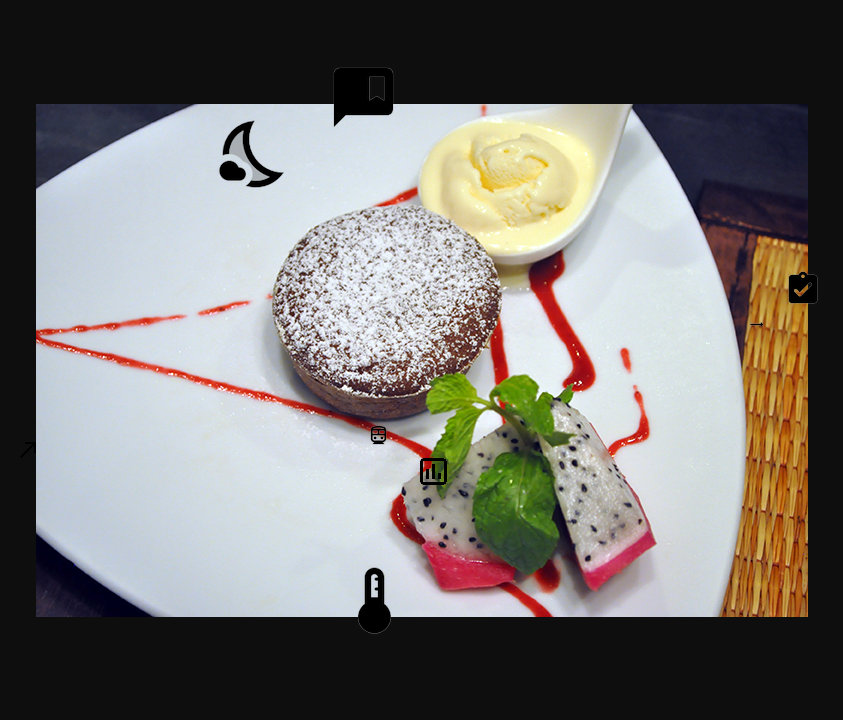 This screenshot has height=720, width=843. I want to click on toggle dark mode or night theme, so click(256, 154).